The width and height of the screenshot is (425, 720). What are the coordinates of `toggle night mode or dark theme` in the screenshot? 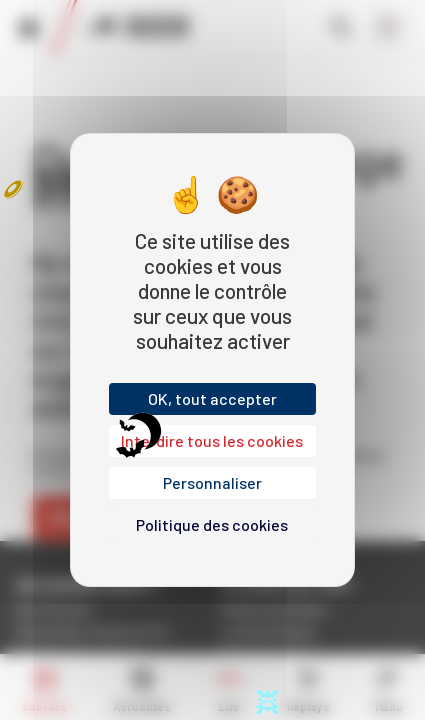 It's located at (138, 435).